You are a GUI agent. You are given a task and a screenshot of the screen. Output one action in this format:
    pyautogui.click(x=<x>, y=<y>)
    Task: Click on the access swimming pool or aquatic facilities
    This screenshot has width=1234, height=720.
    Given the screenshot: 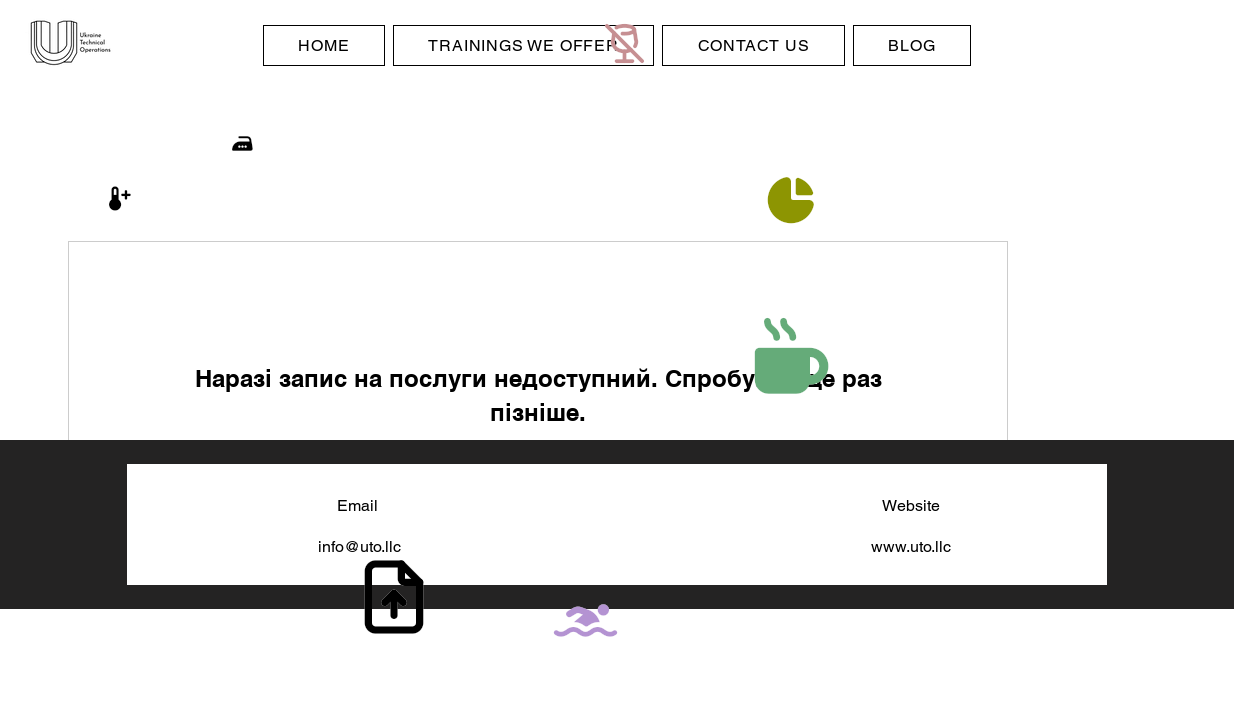 What is the action you would take?
    pyautogui.click(x=585, y=620)
    